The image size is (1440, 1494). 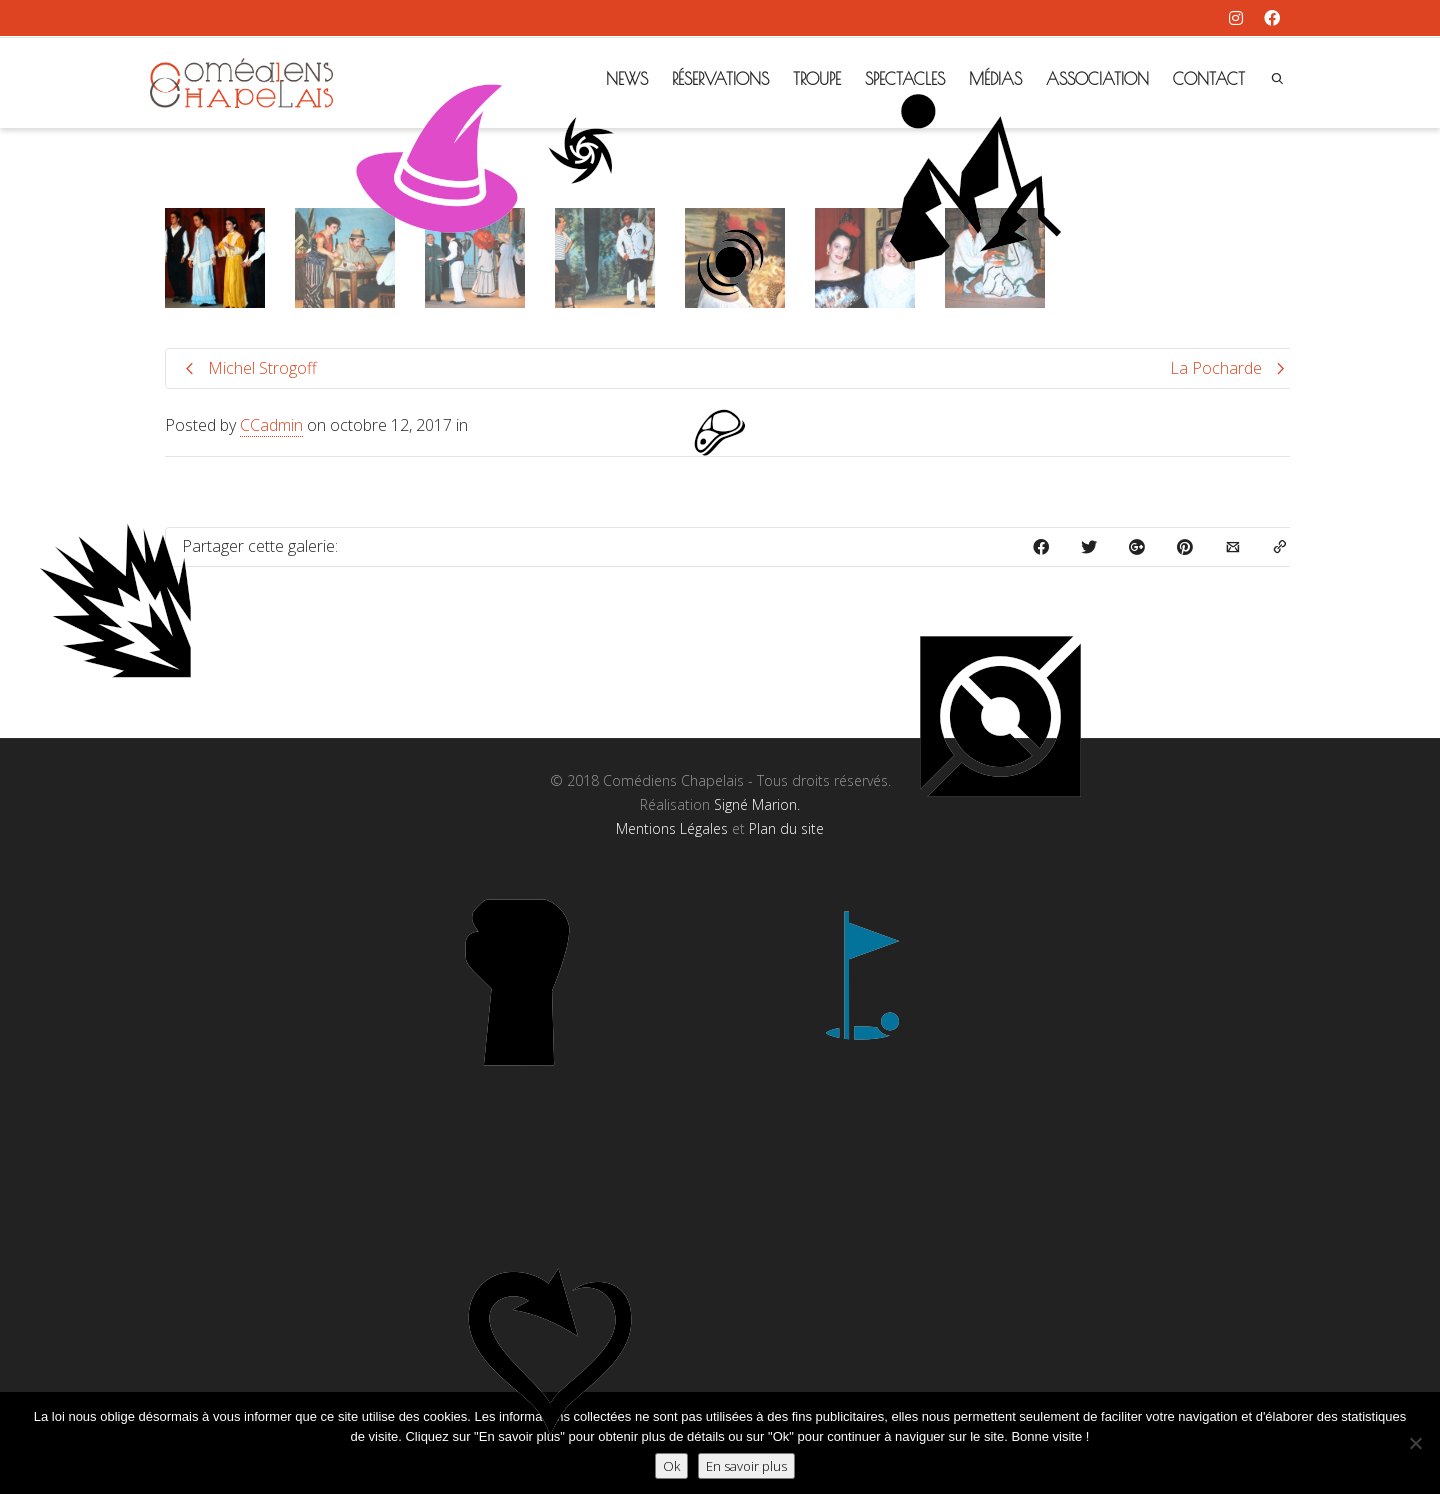 What do you see at coordinates (581, 150) in the screenshot?
I see `spinning shuriken or ninja star weapon indicator` at bounding box center [581, 150].